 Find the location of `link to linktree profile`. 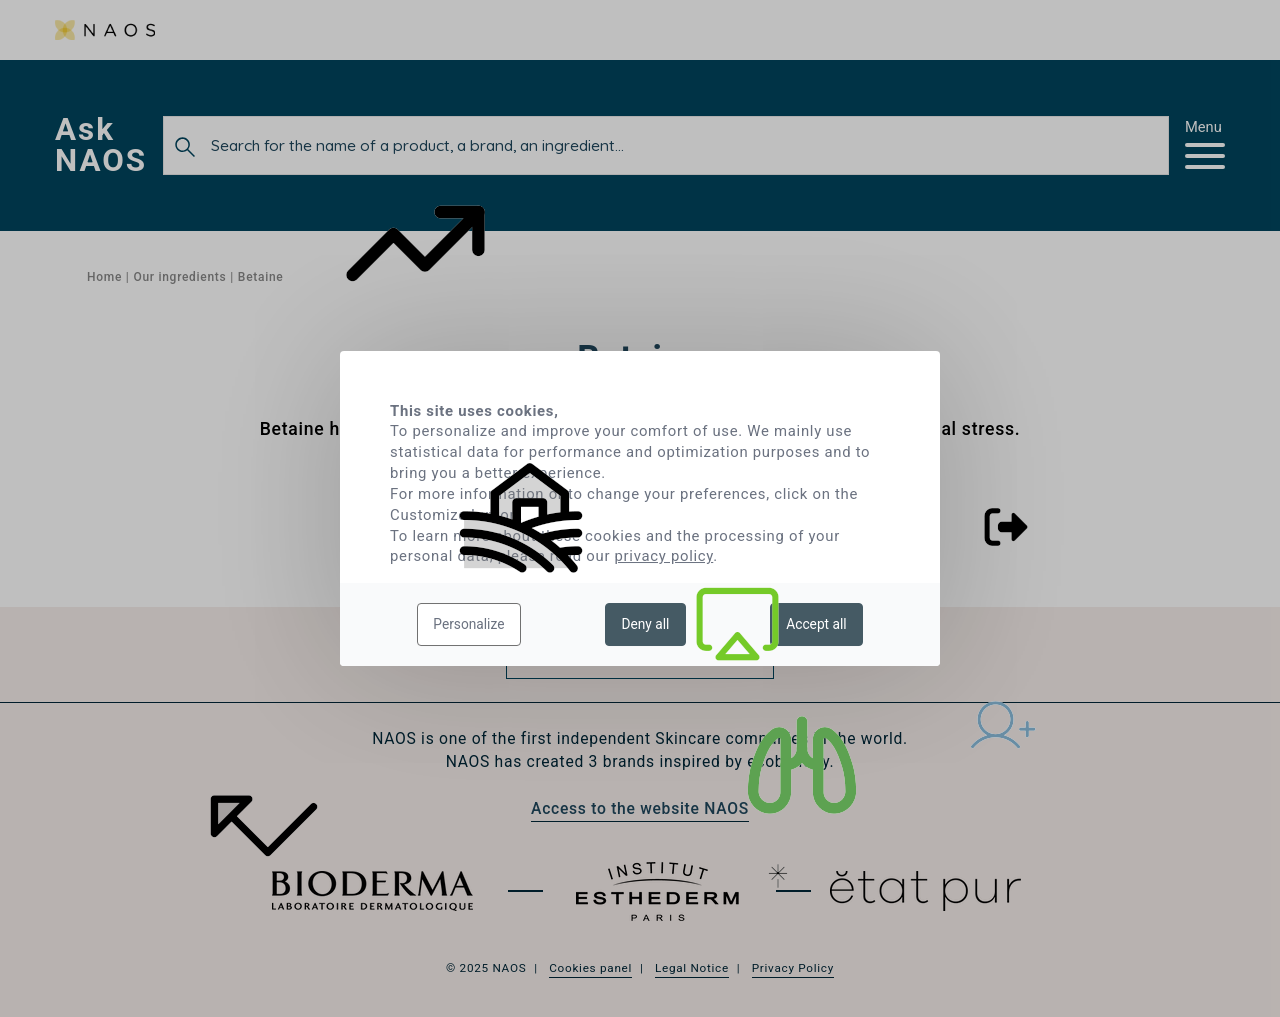

link to linktree profile is located at coordinates (778, 876).